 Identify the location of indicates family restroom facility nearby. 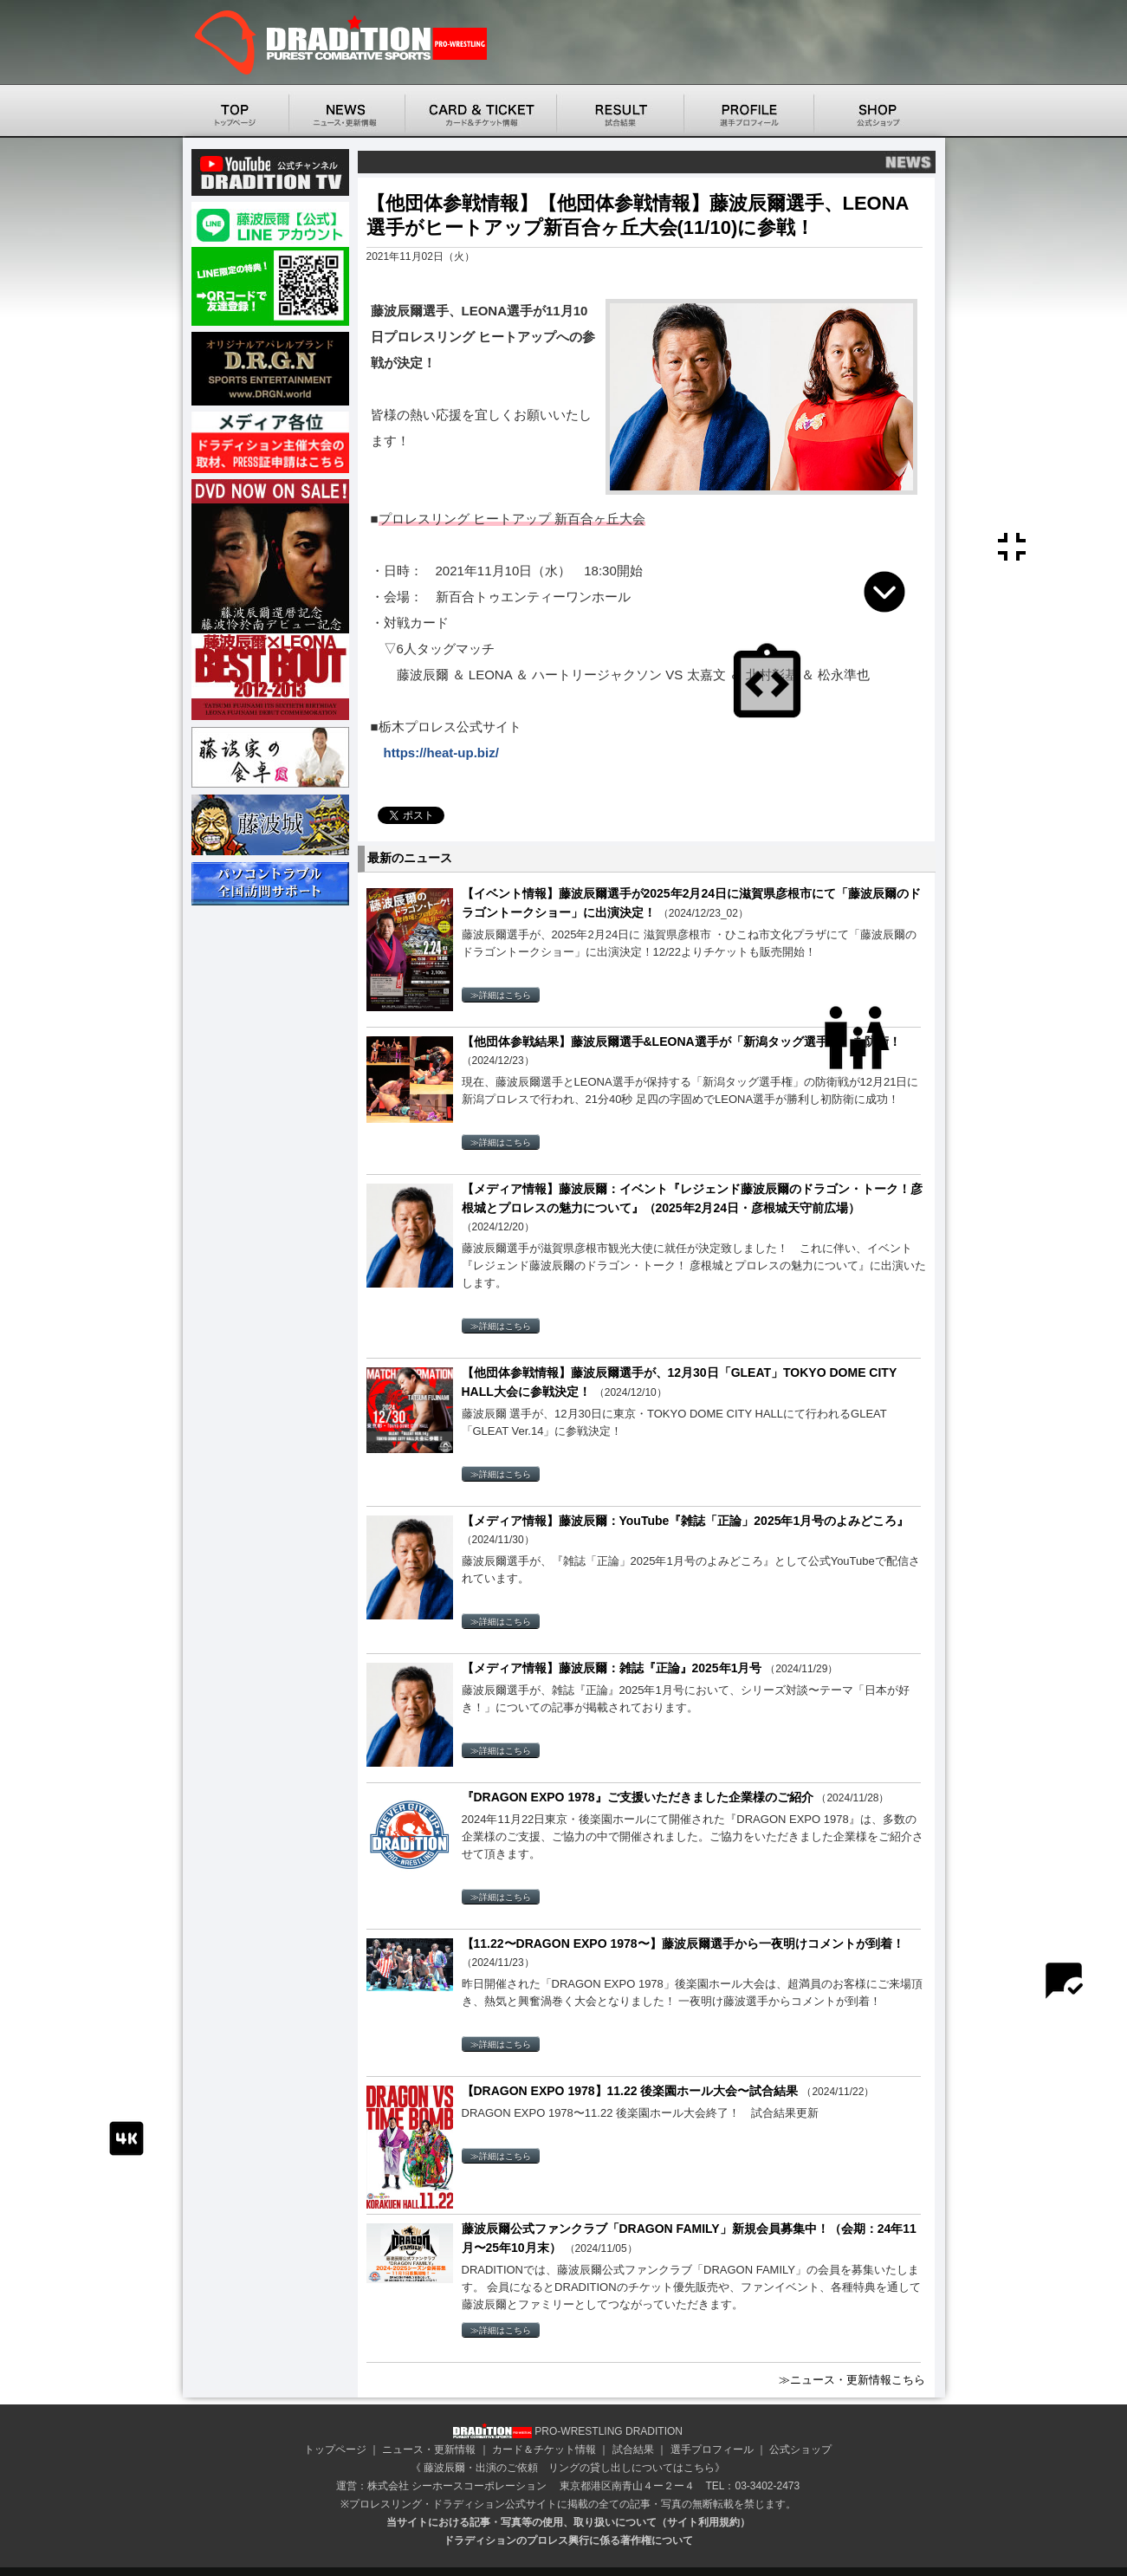
(856, 1037).